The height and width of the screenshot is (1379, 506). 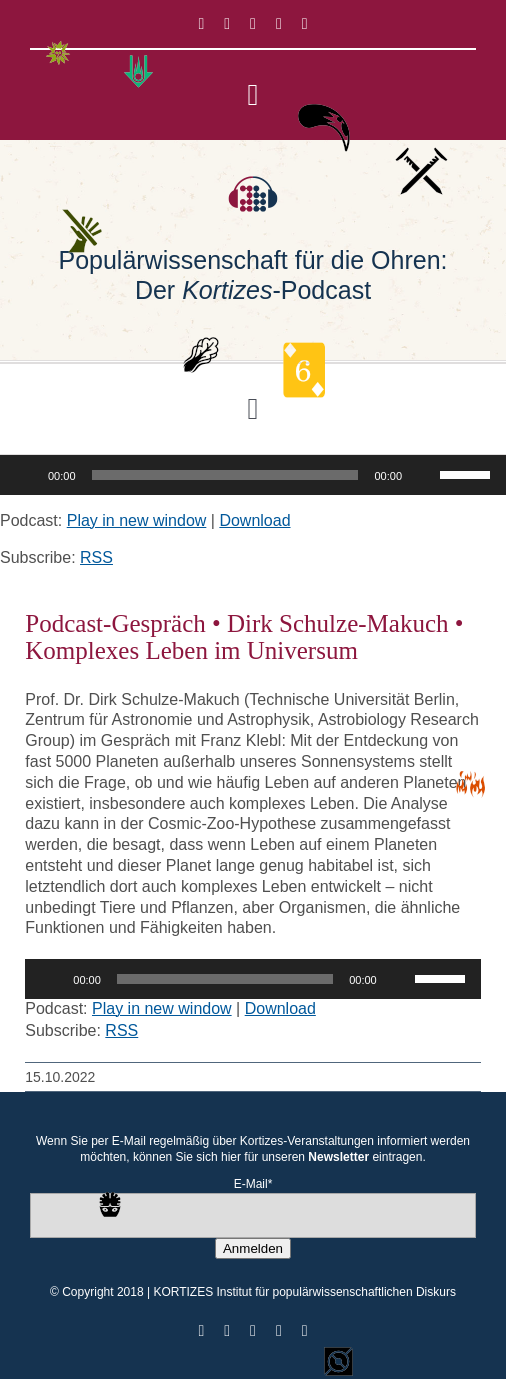 What do you see at coordinates (324, 129) in the screenshot?
I see `activate claw attack ability` at bounding box center [324, 129].